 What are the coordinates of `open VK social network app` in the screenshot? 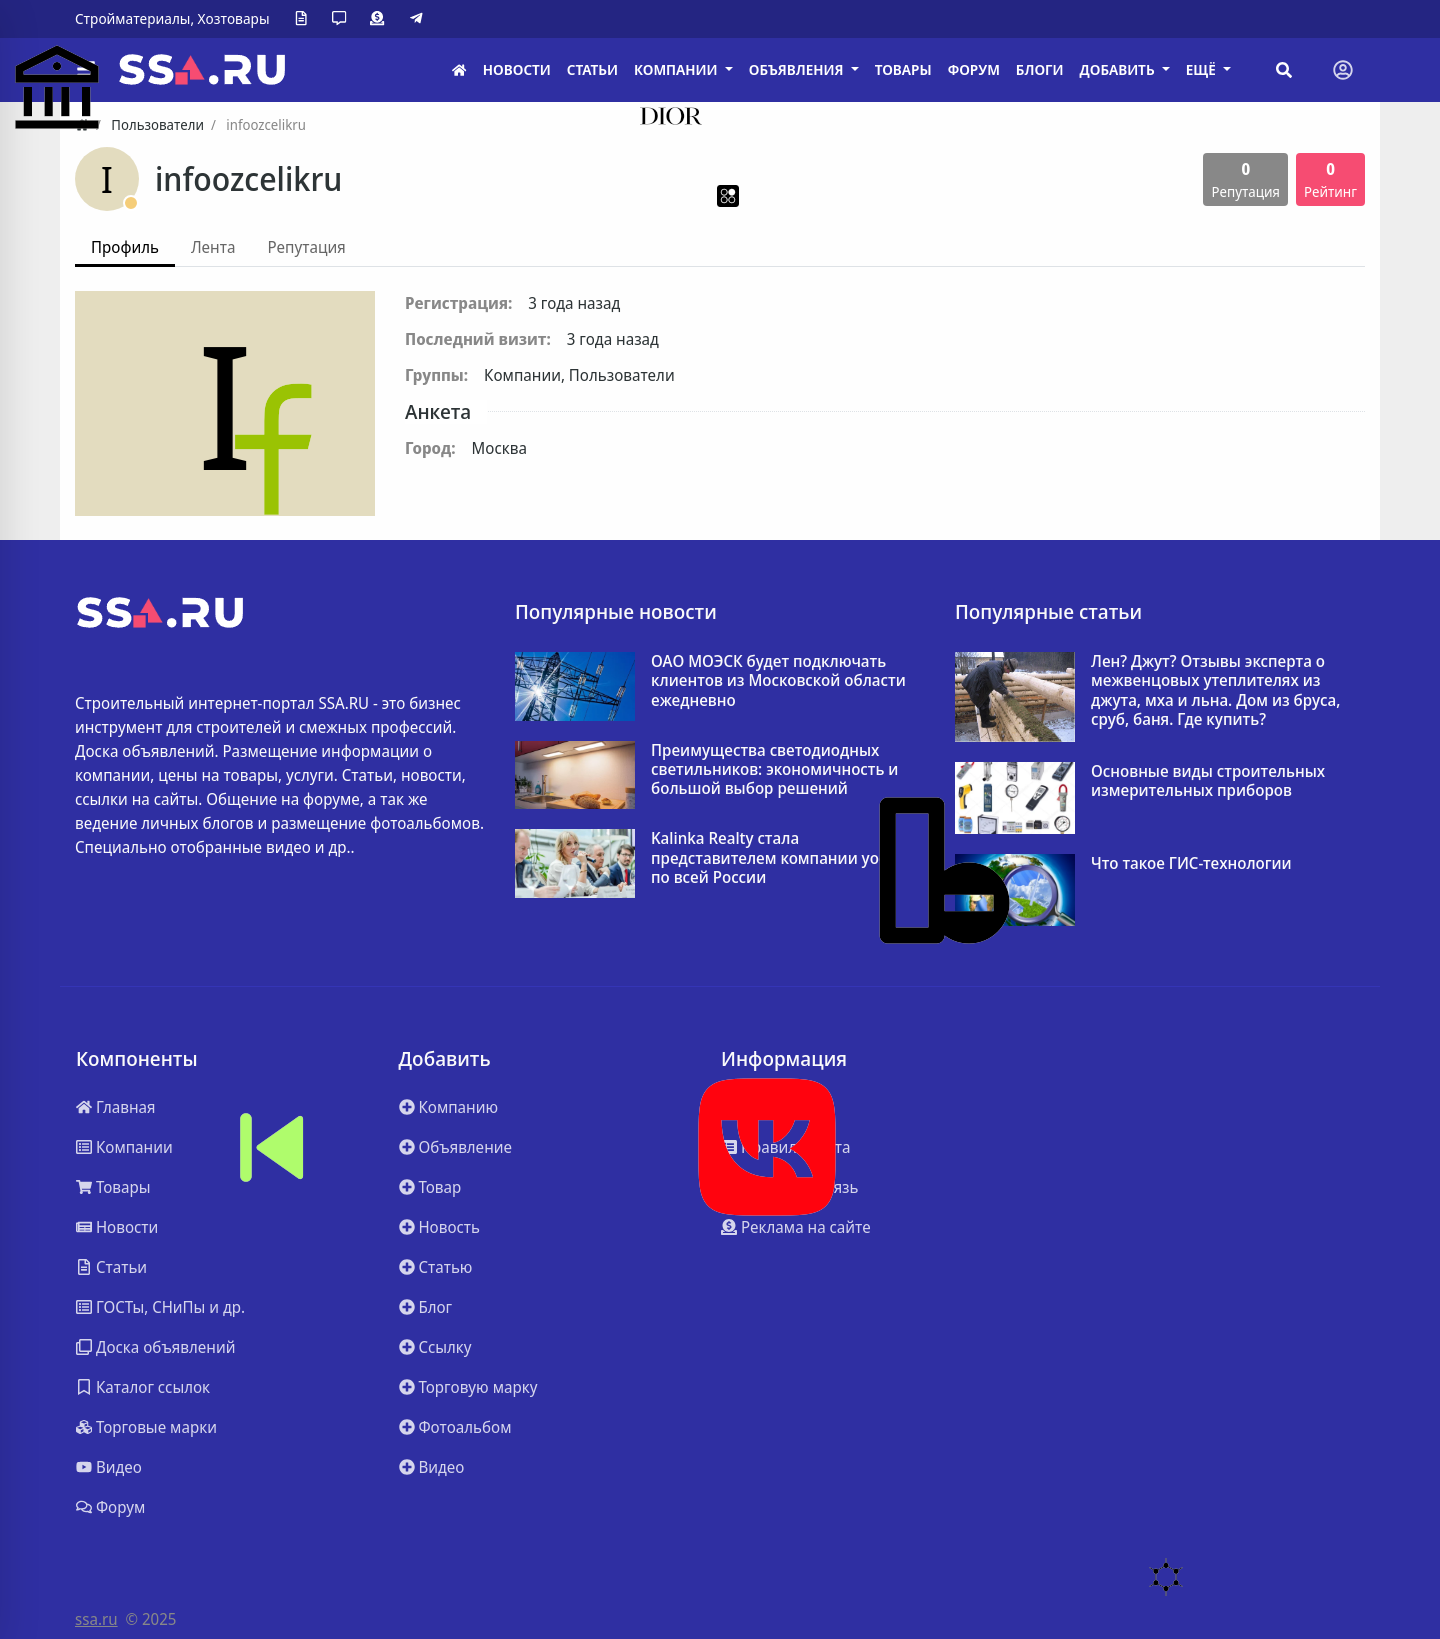 It's located at (767, 1147).